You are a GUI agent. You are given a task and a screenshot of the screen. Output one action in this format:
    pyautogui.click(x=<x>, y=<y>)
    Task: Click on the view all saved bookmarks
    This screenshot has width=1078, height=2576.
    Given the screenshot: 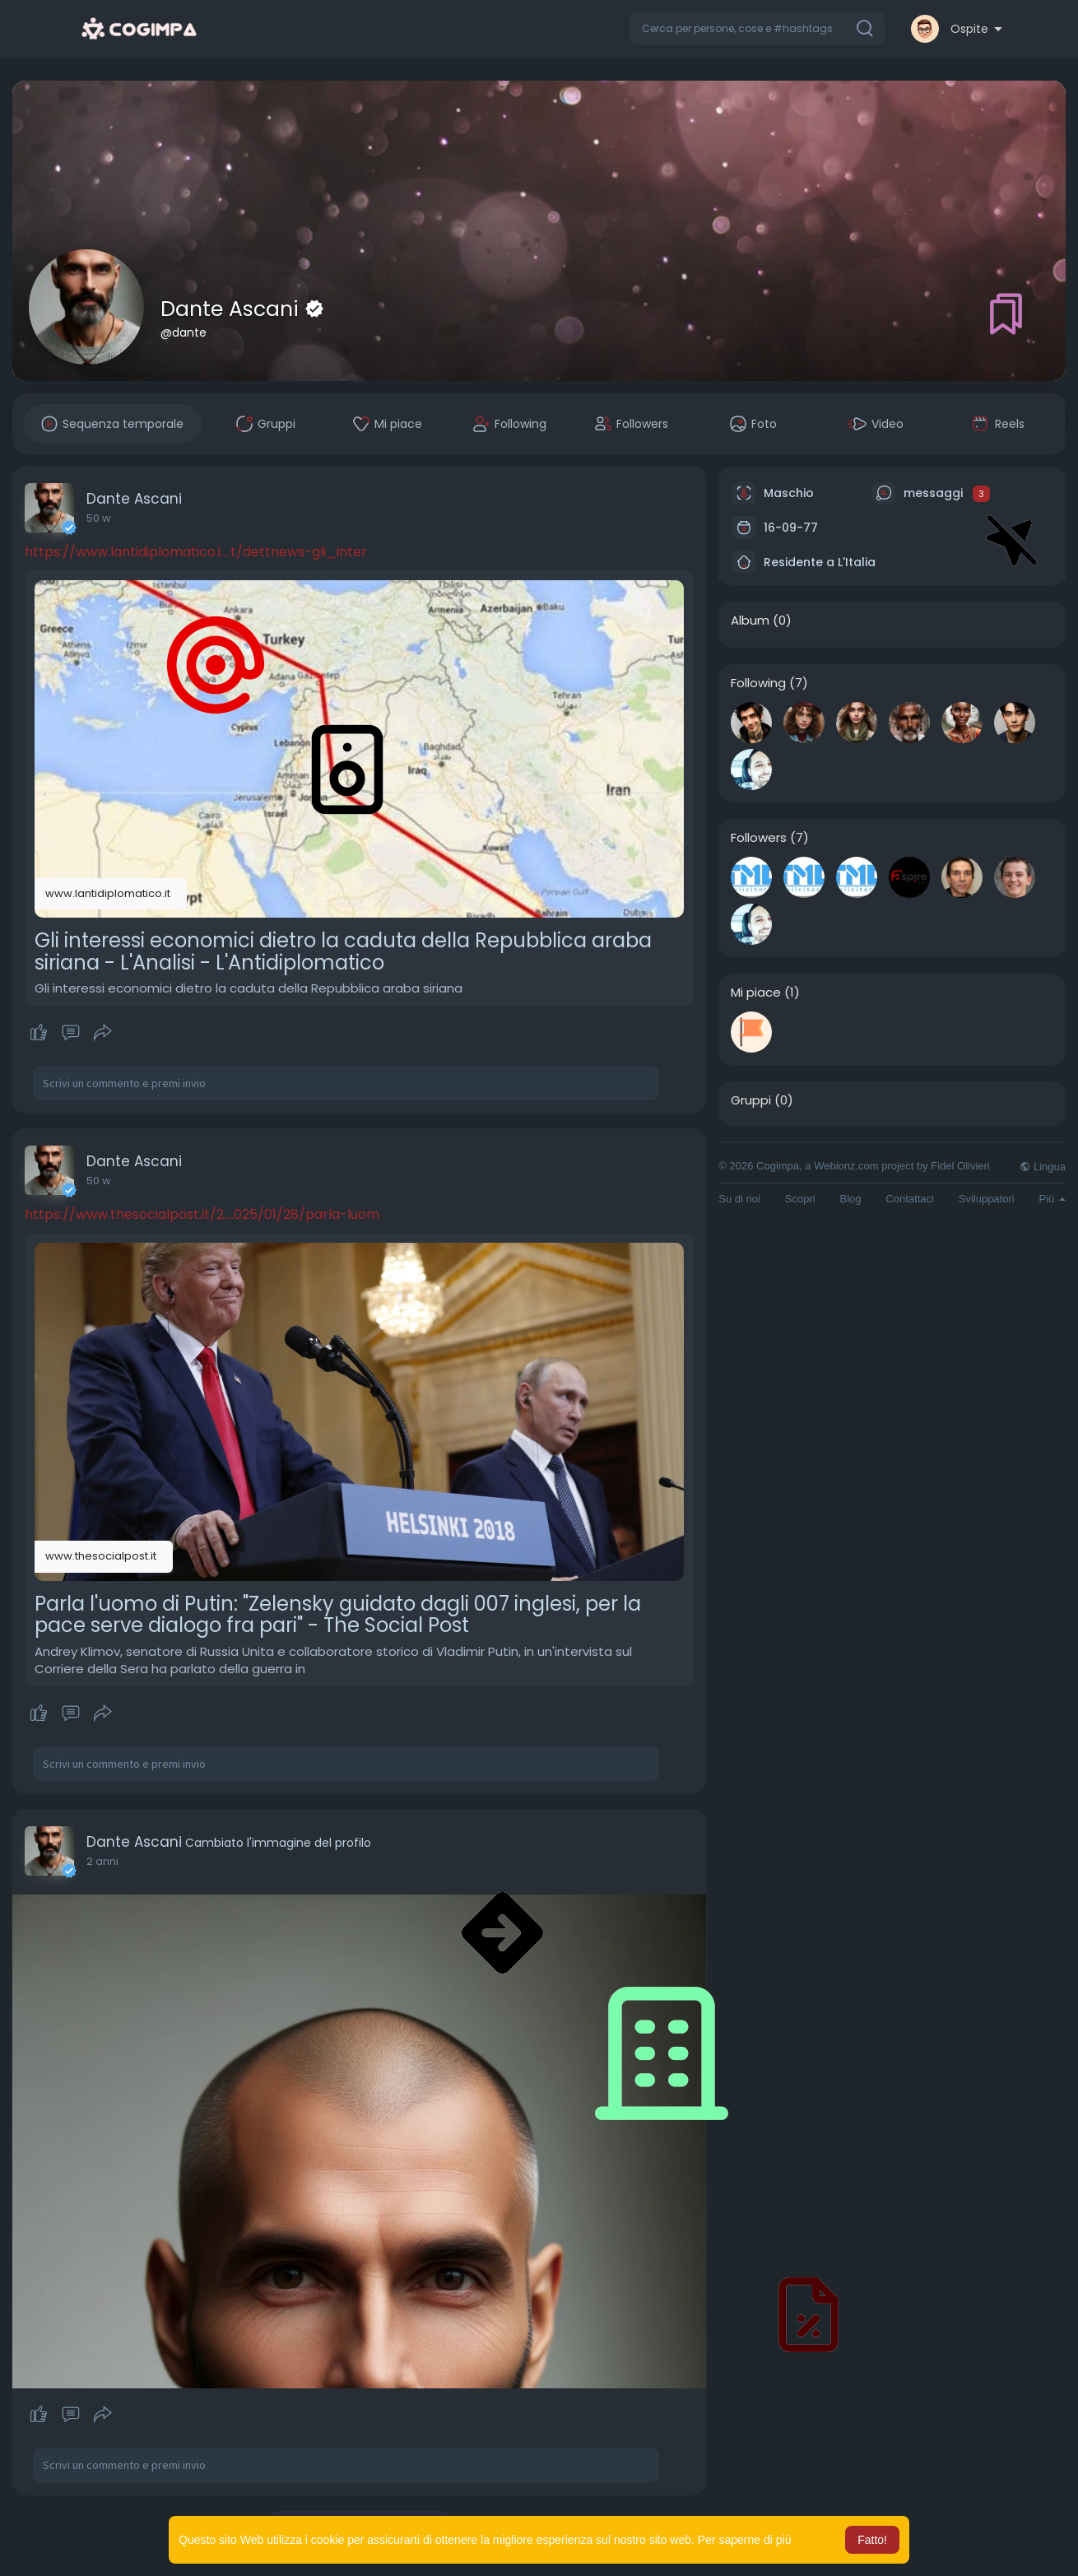 What is the action you would take?
    pyautogui.click(x=1006, y=314)
    